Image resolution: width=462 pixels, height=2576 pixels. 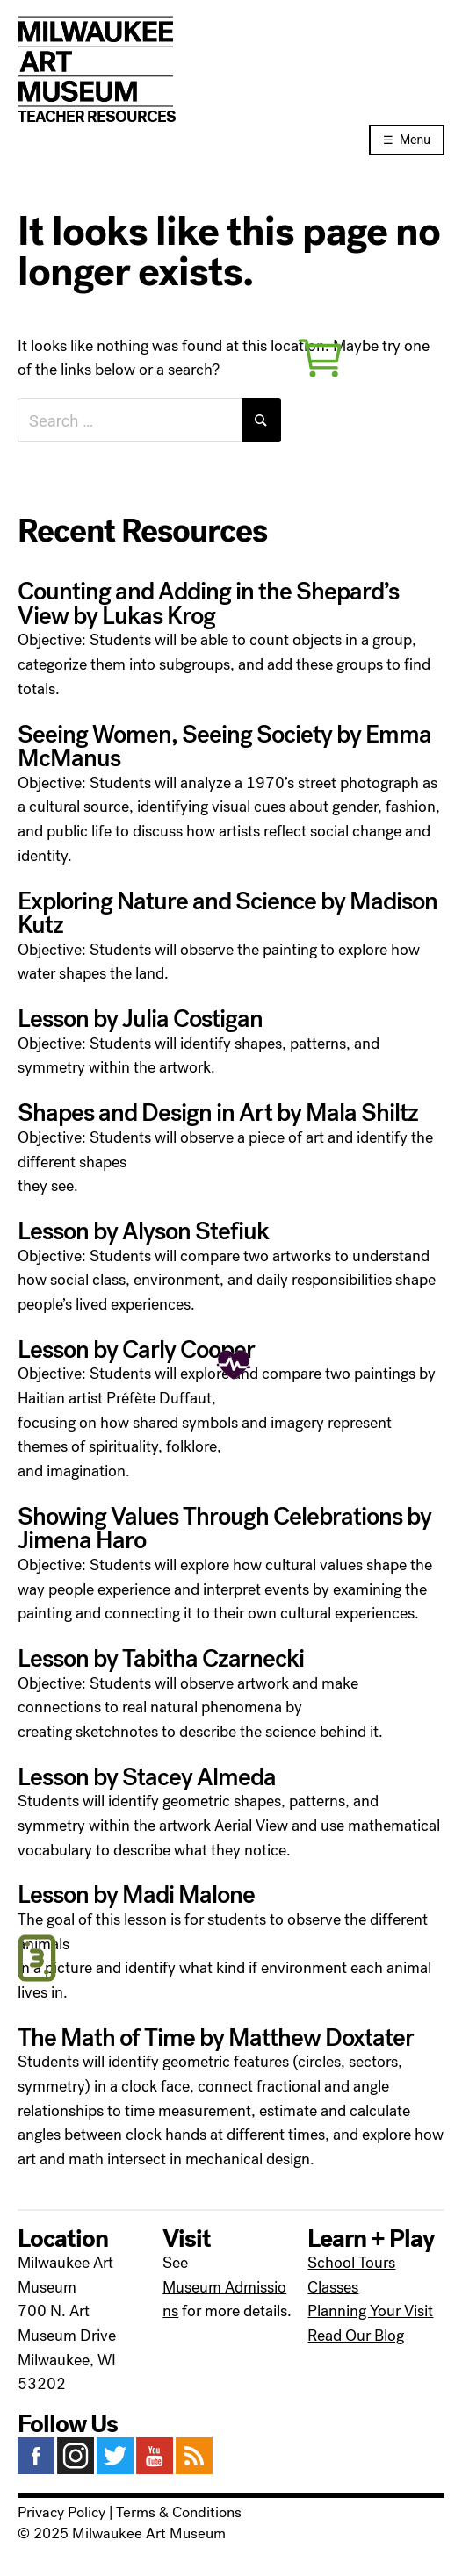 I want to click on view your shopping cart, so click(x=321, y=358).